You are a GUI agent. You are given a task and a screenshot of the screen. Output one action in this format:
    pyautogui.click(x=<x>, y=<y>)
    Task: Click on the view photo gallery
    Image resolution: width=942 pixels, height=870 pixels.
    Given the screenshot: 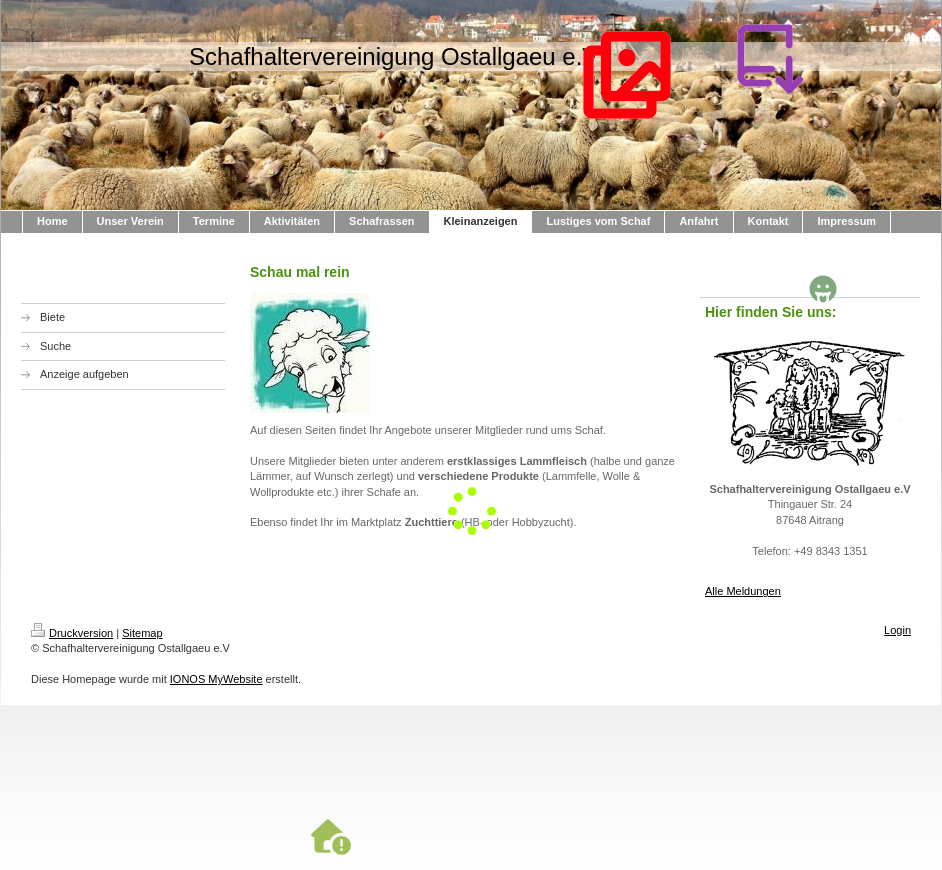 What is the action you would take?
    pyautogui.click(x=627, y=75)
    